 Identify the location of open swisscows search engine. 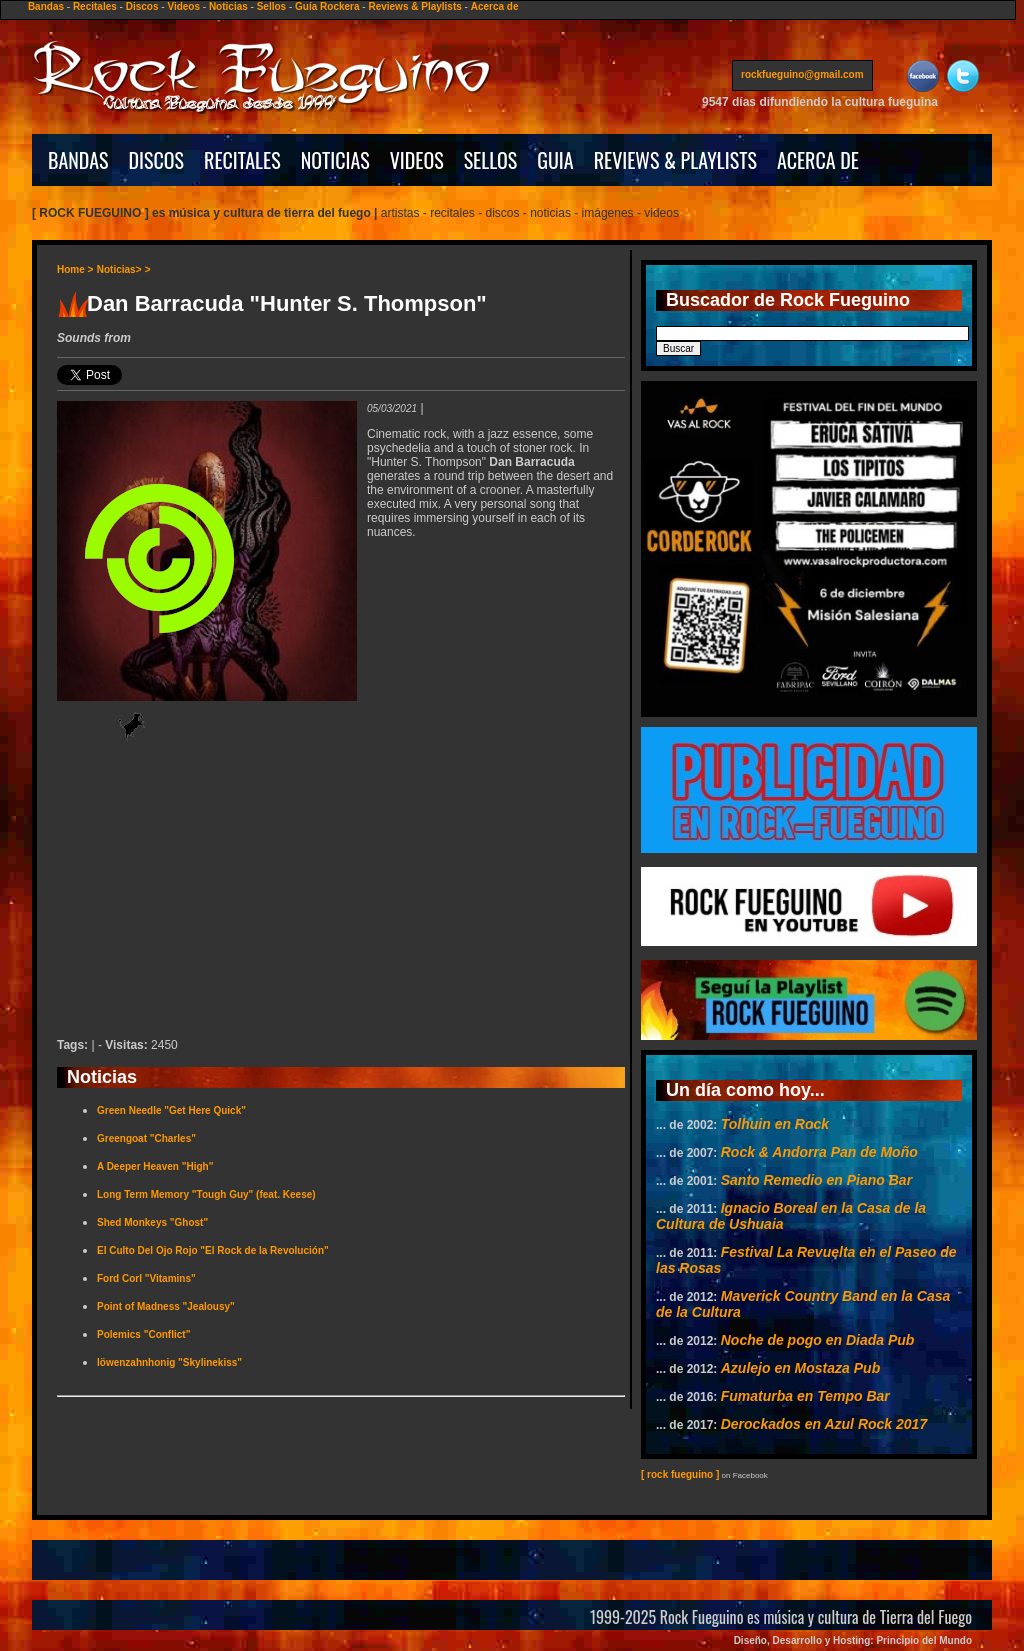
(132, 726).